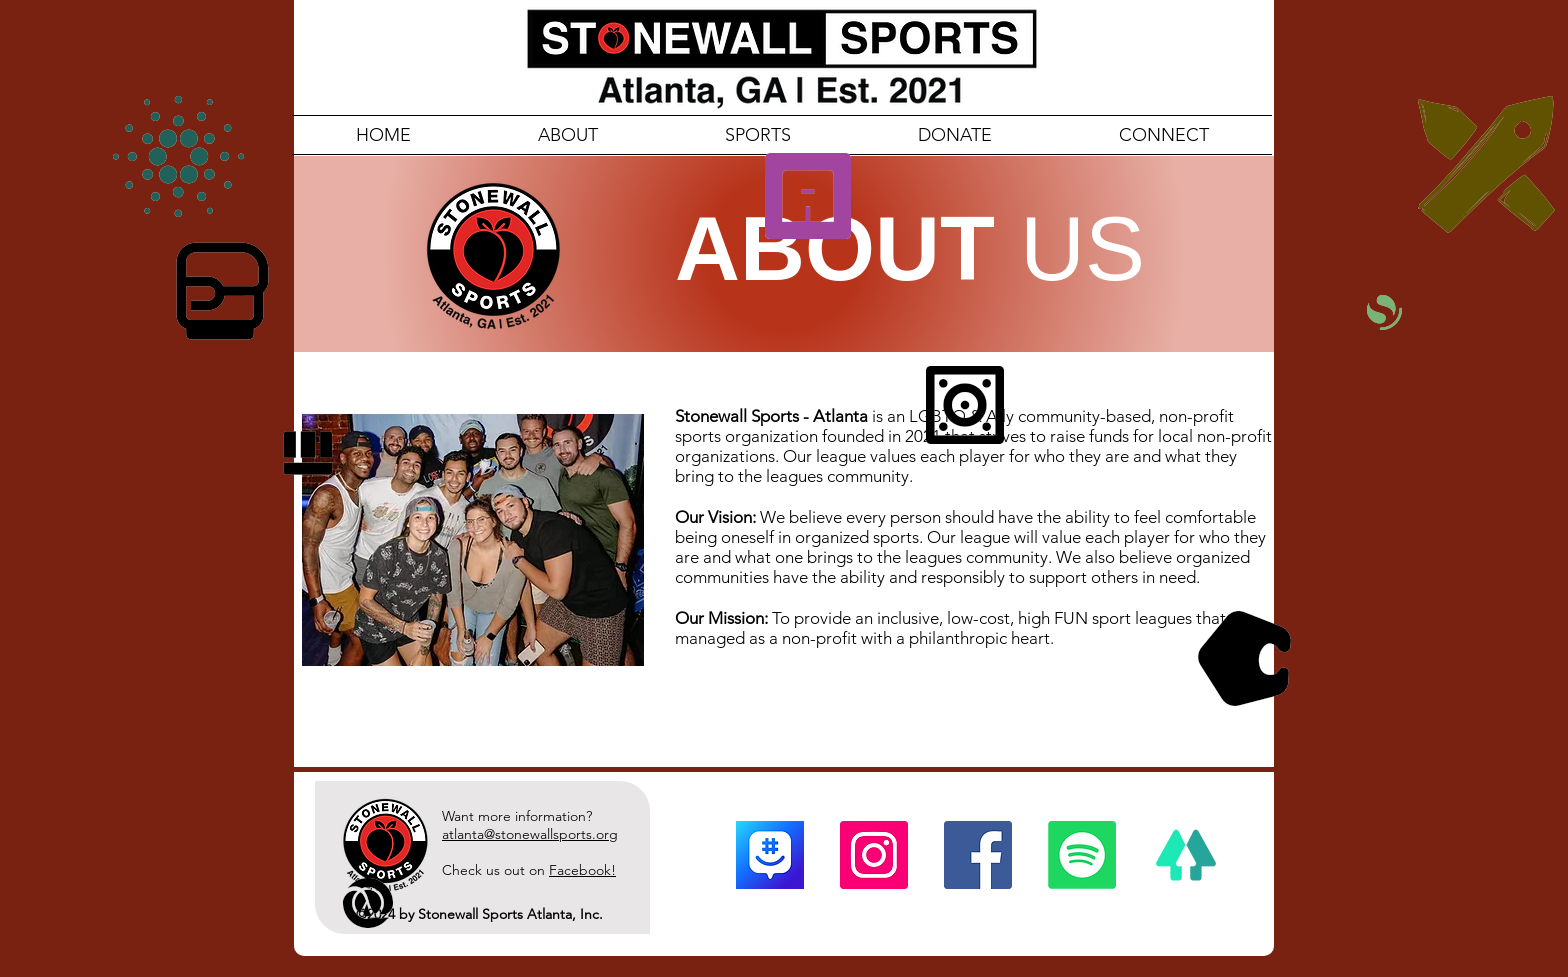 The image size is (1568, 977). What do you see at coordinates (808, 196) in the screenshot?
I see `astral brand logo` at bounding box center [808, 196].